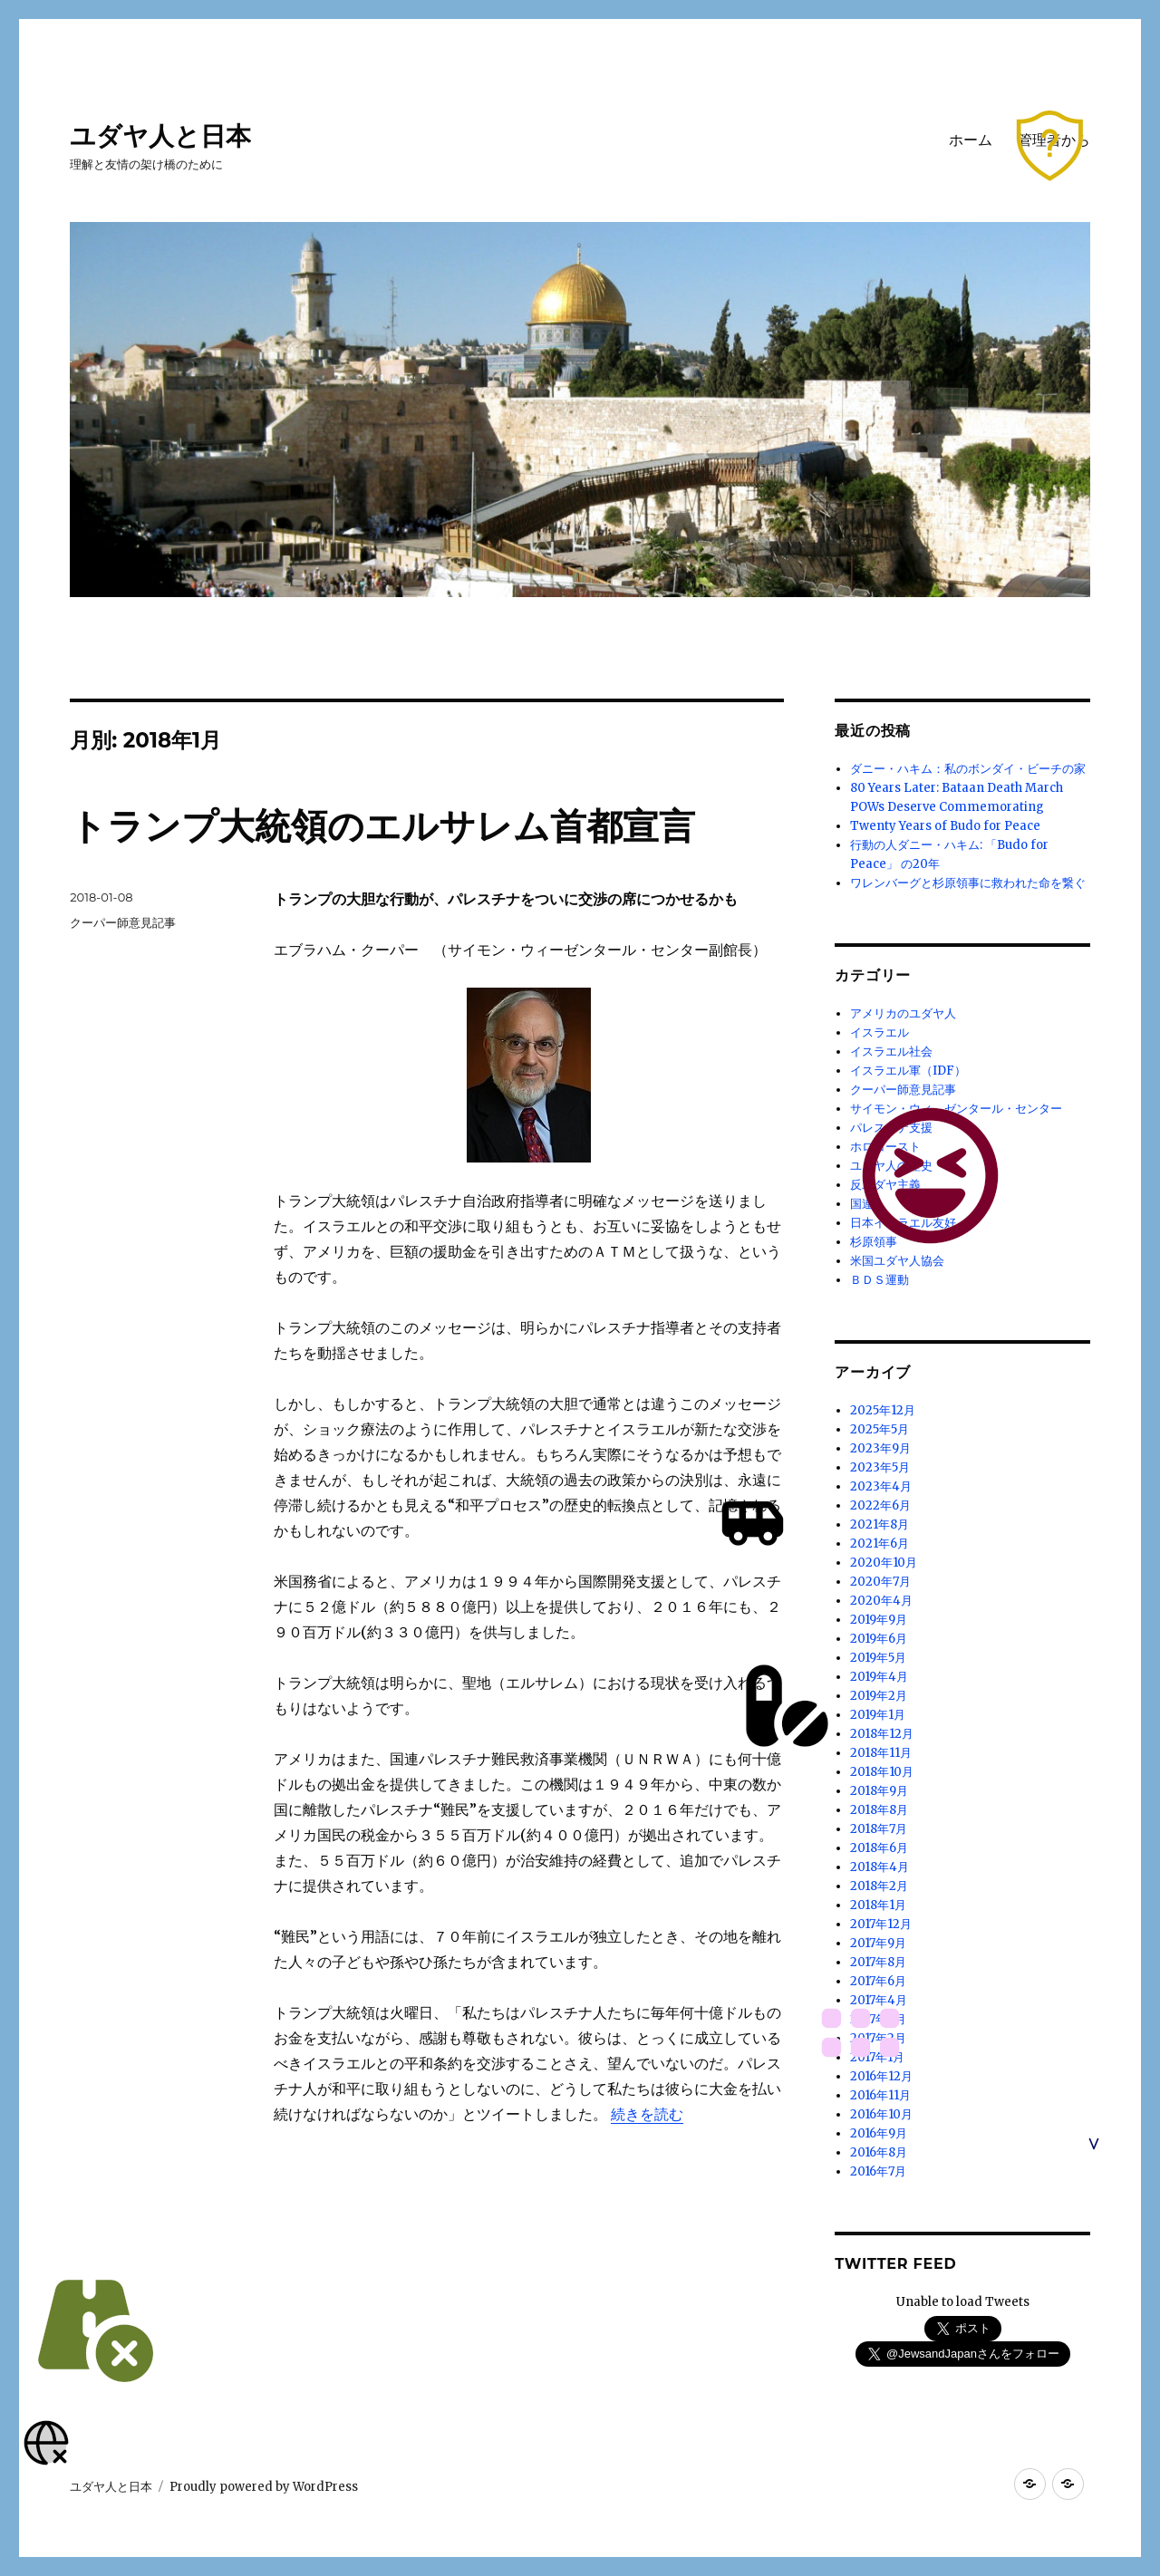 The image size is (1160, 2576). Describe the element at coordinates (752, 1521) in the screenshot. I see `book a shuttle or van service` at that location.